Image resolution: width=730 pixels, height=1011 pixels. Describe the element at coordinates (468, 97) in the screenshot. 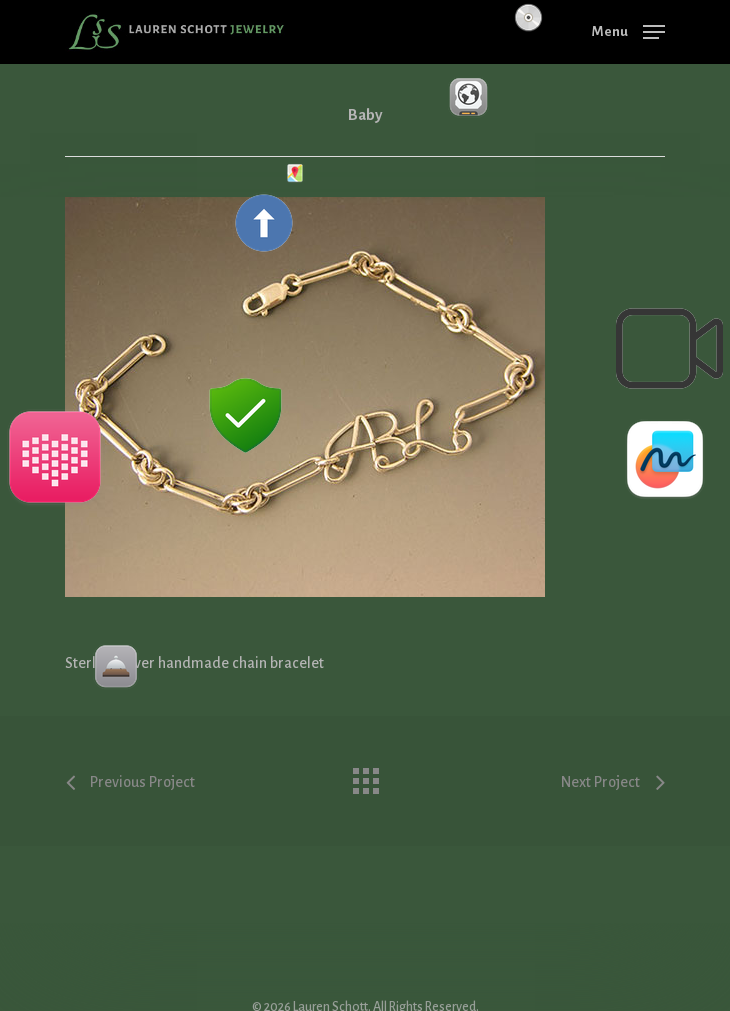

I see `configure iSCSI network storage settings` at that location.